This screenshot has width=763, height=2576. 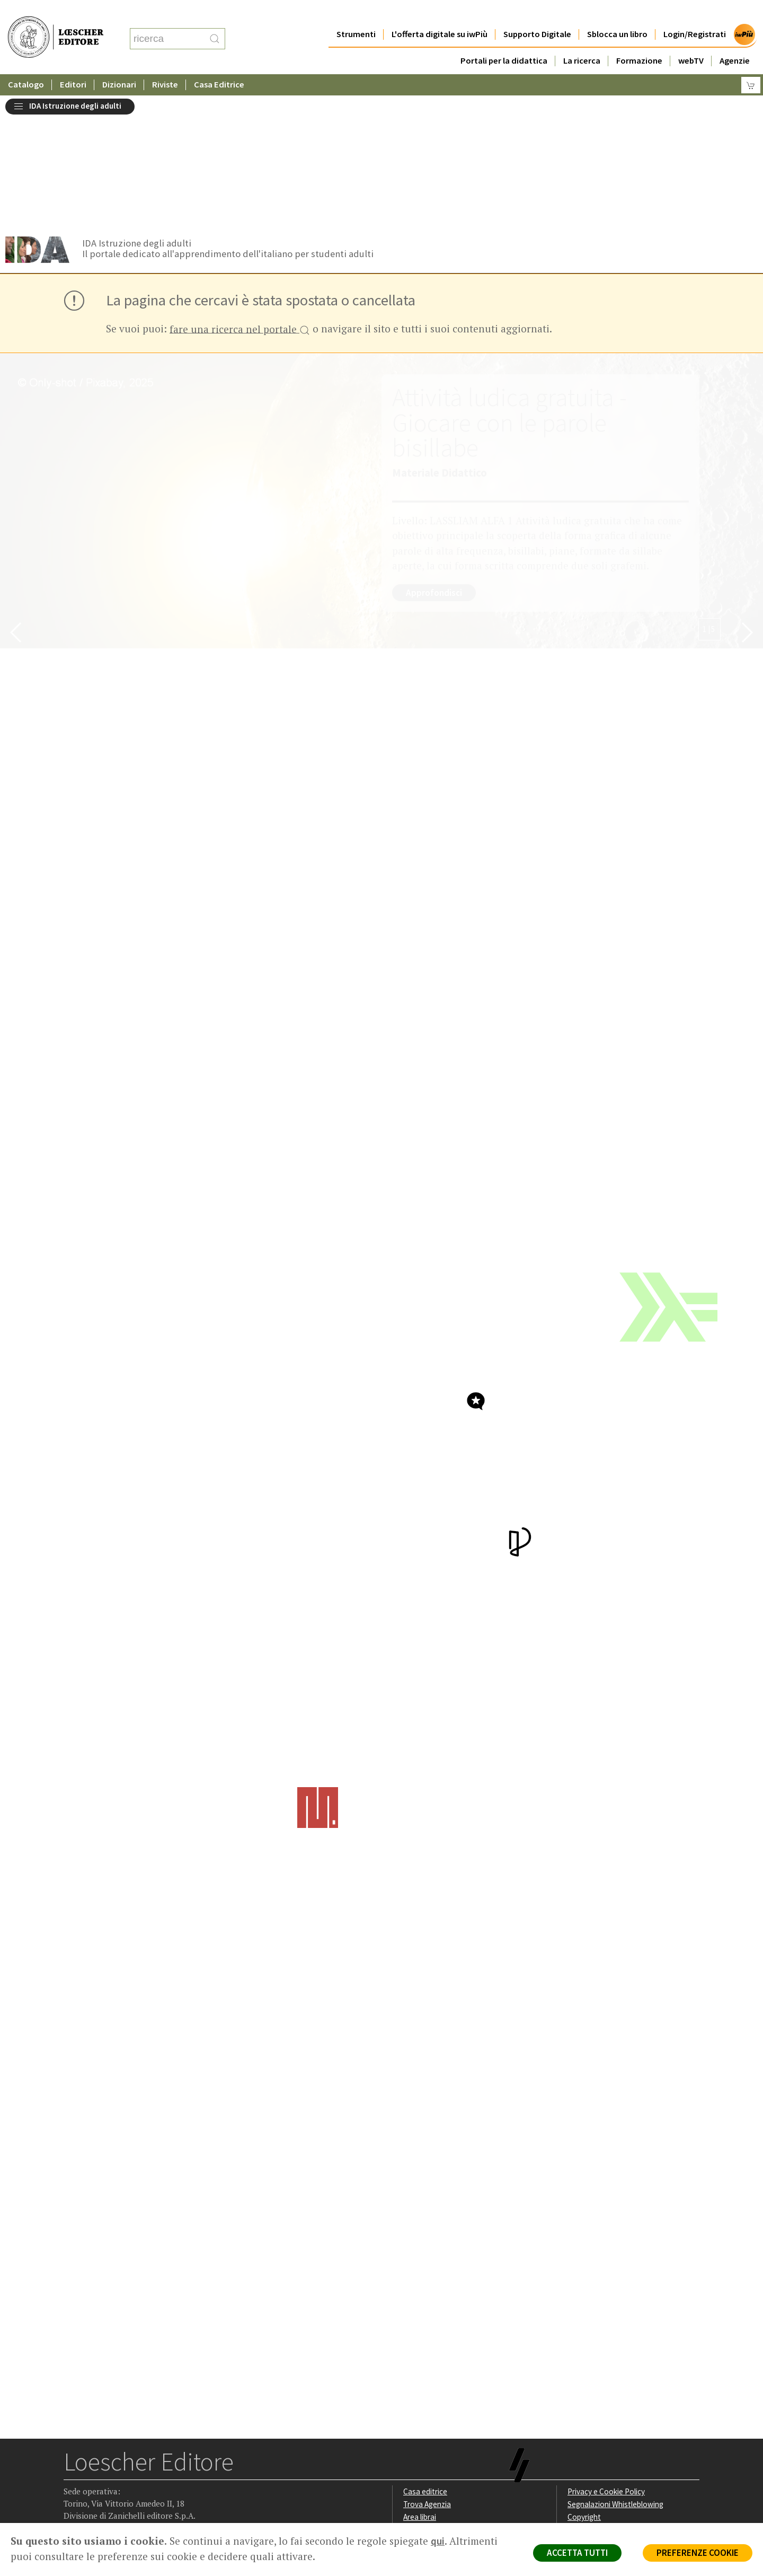 I want to click on micro.blog social platform logo, so click(x=476, y=1401).